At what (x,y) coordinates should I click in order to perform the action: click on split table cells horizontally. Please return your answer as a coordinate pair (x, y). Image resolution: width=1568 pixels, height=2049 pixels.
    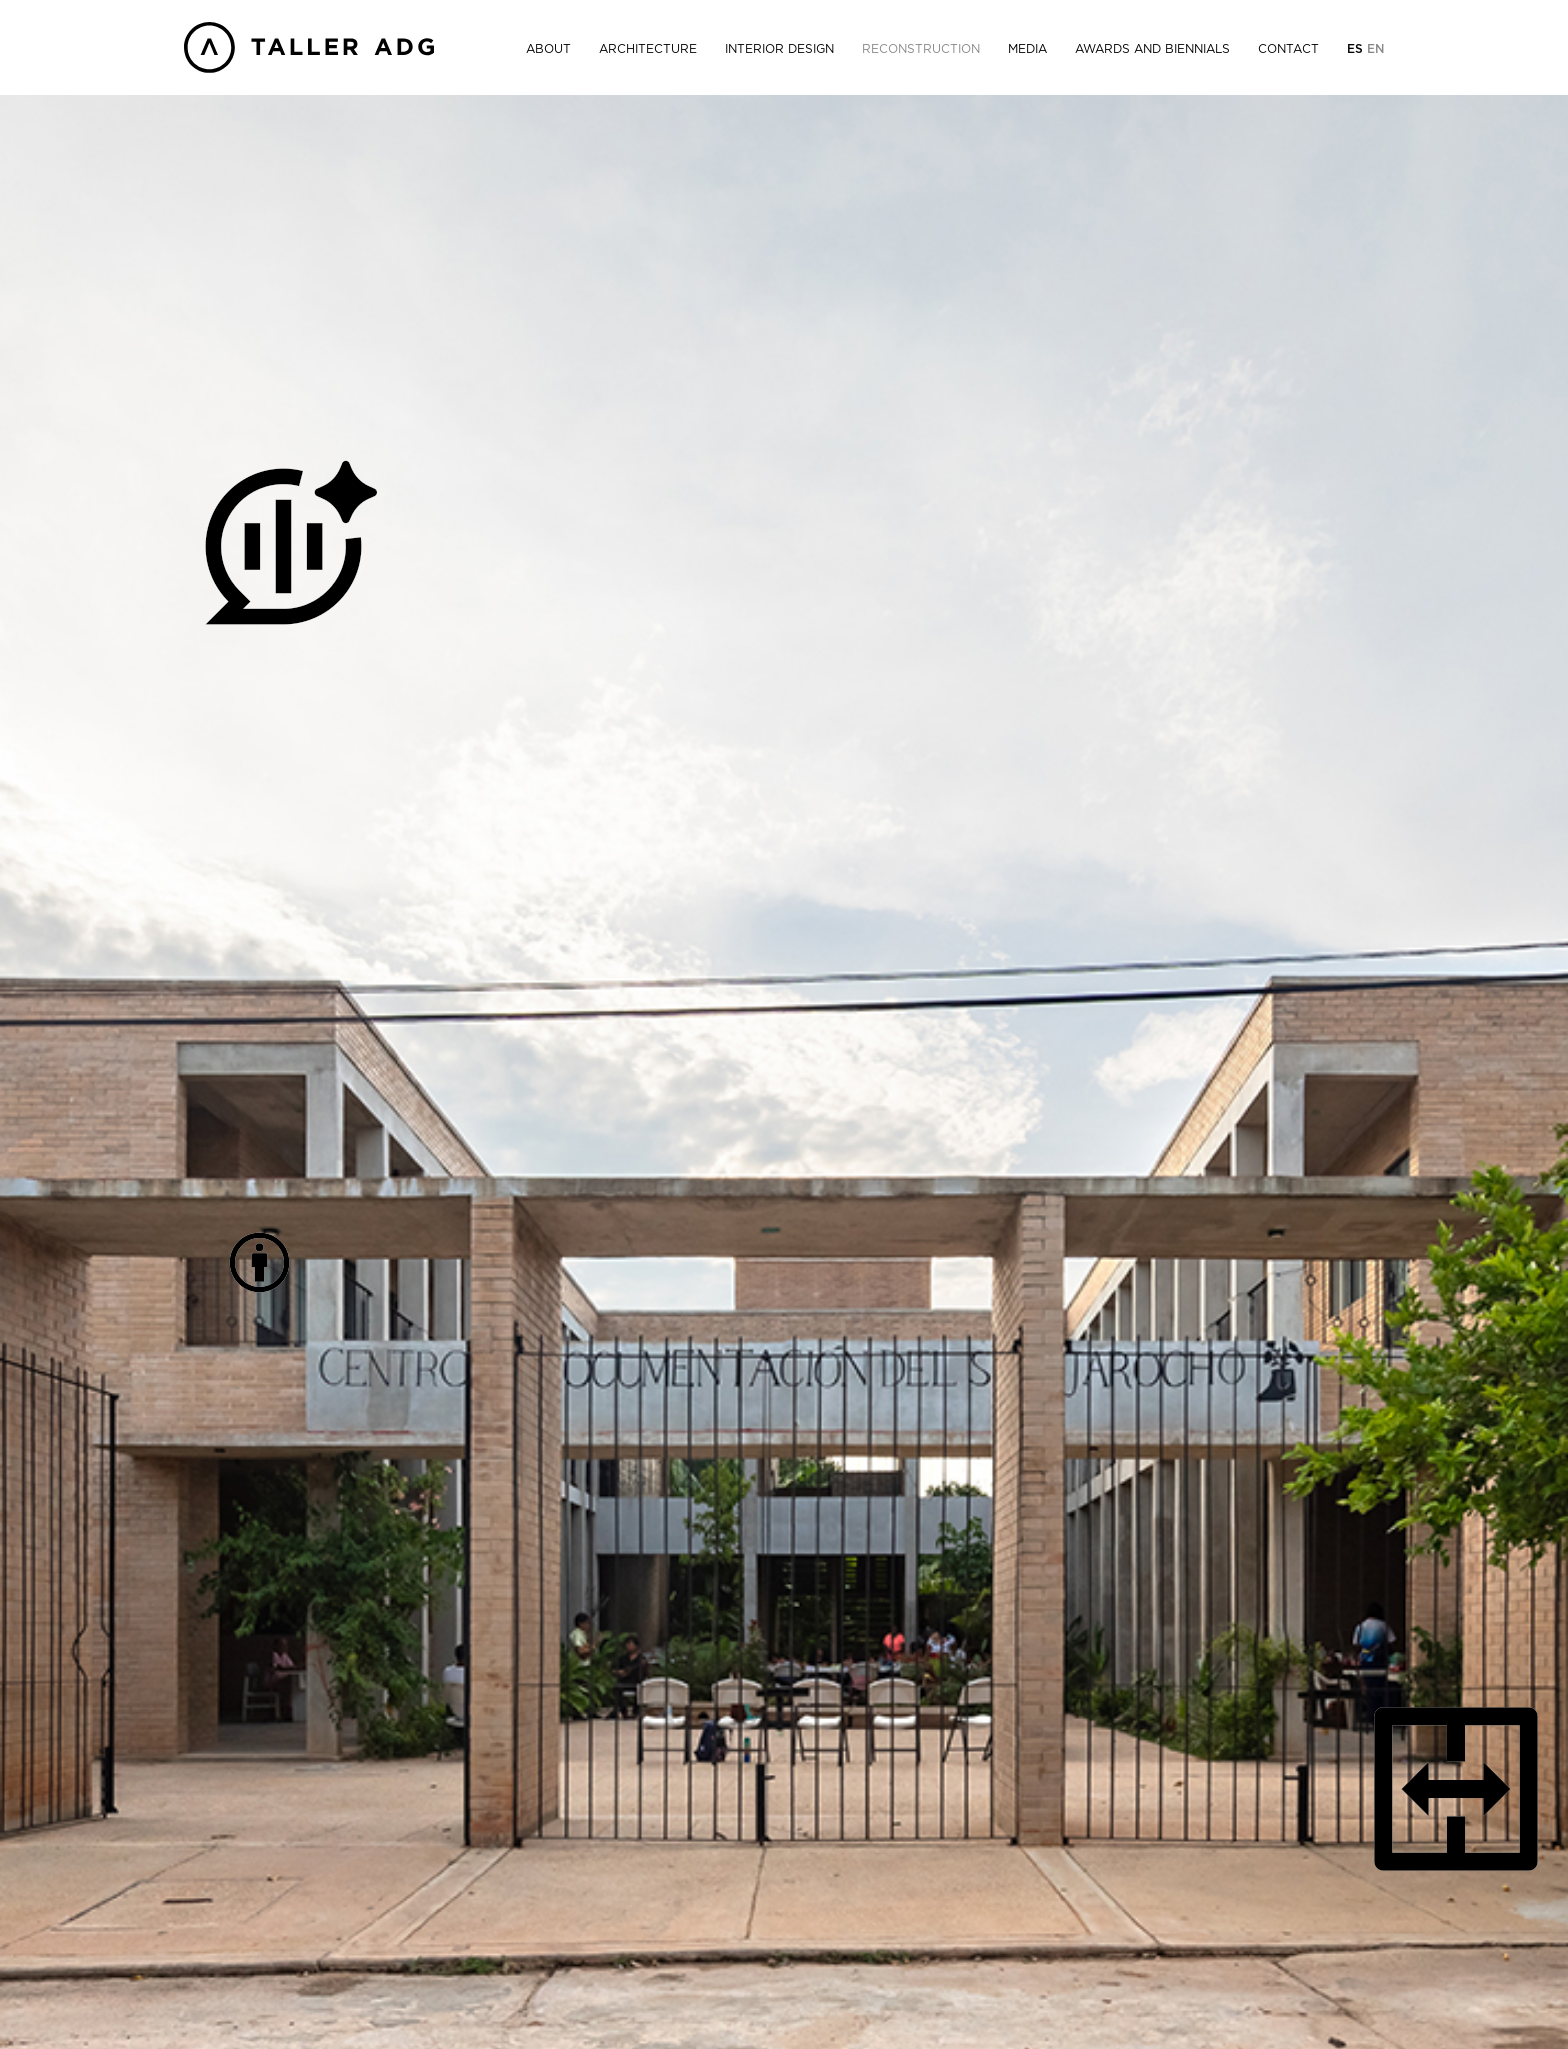
    Looking at the image, I should click on (1456, 1789).